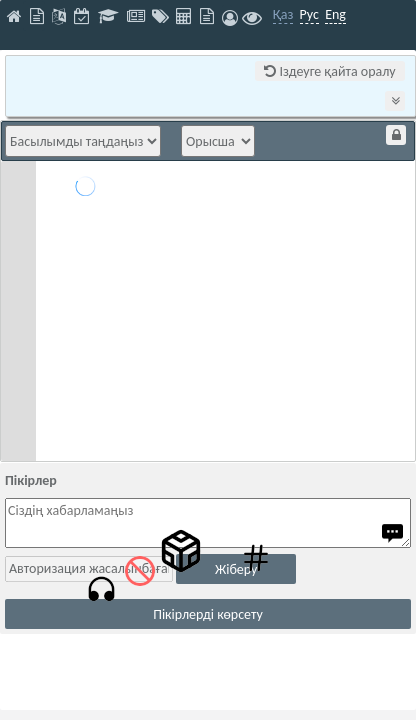 This screenshot has width=416, height=720. I want to click on open chat or messaging, so click(392, 533).